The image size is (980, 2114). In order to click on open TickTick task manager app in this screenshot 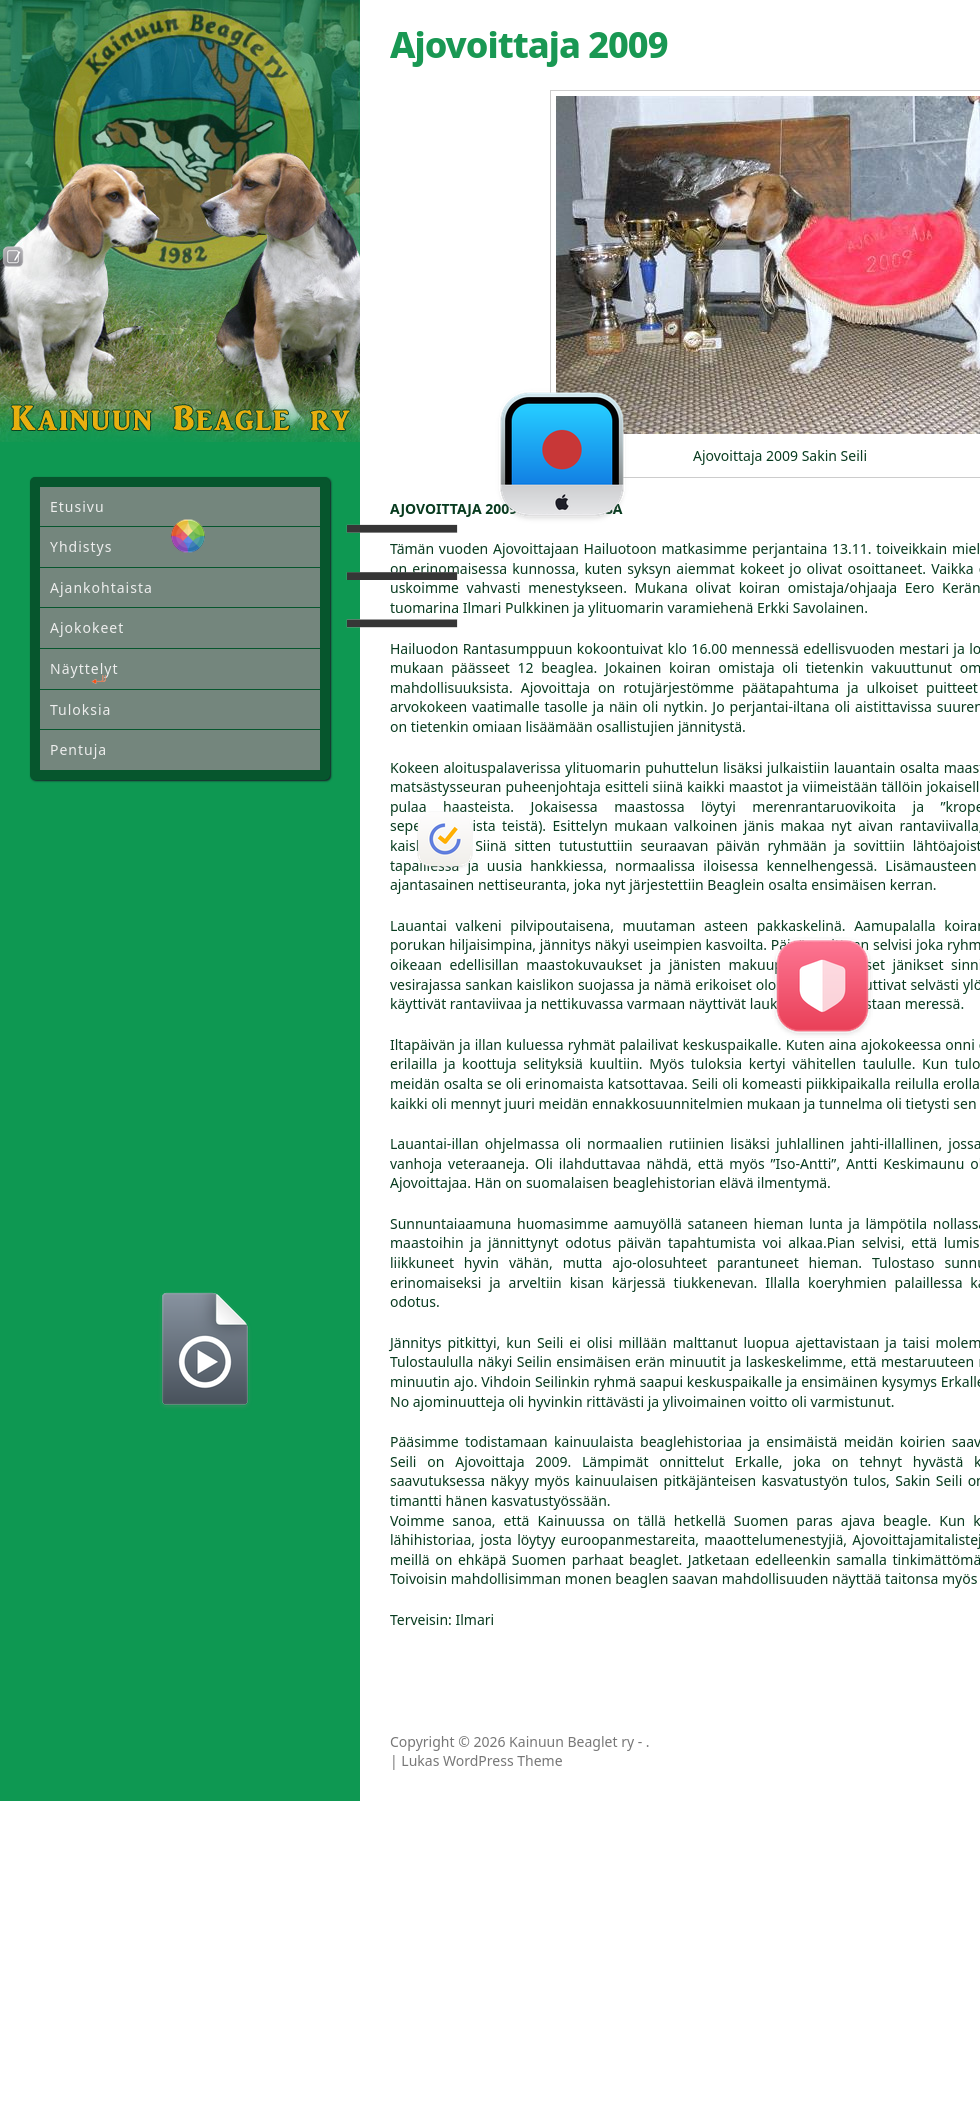, I will do `click(445, 839)`.